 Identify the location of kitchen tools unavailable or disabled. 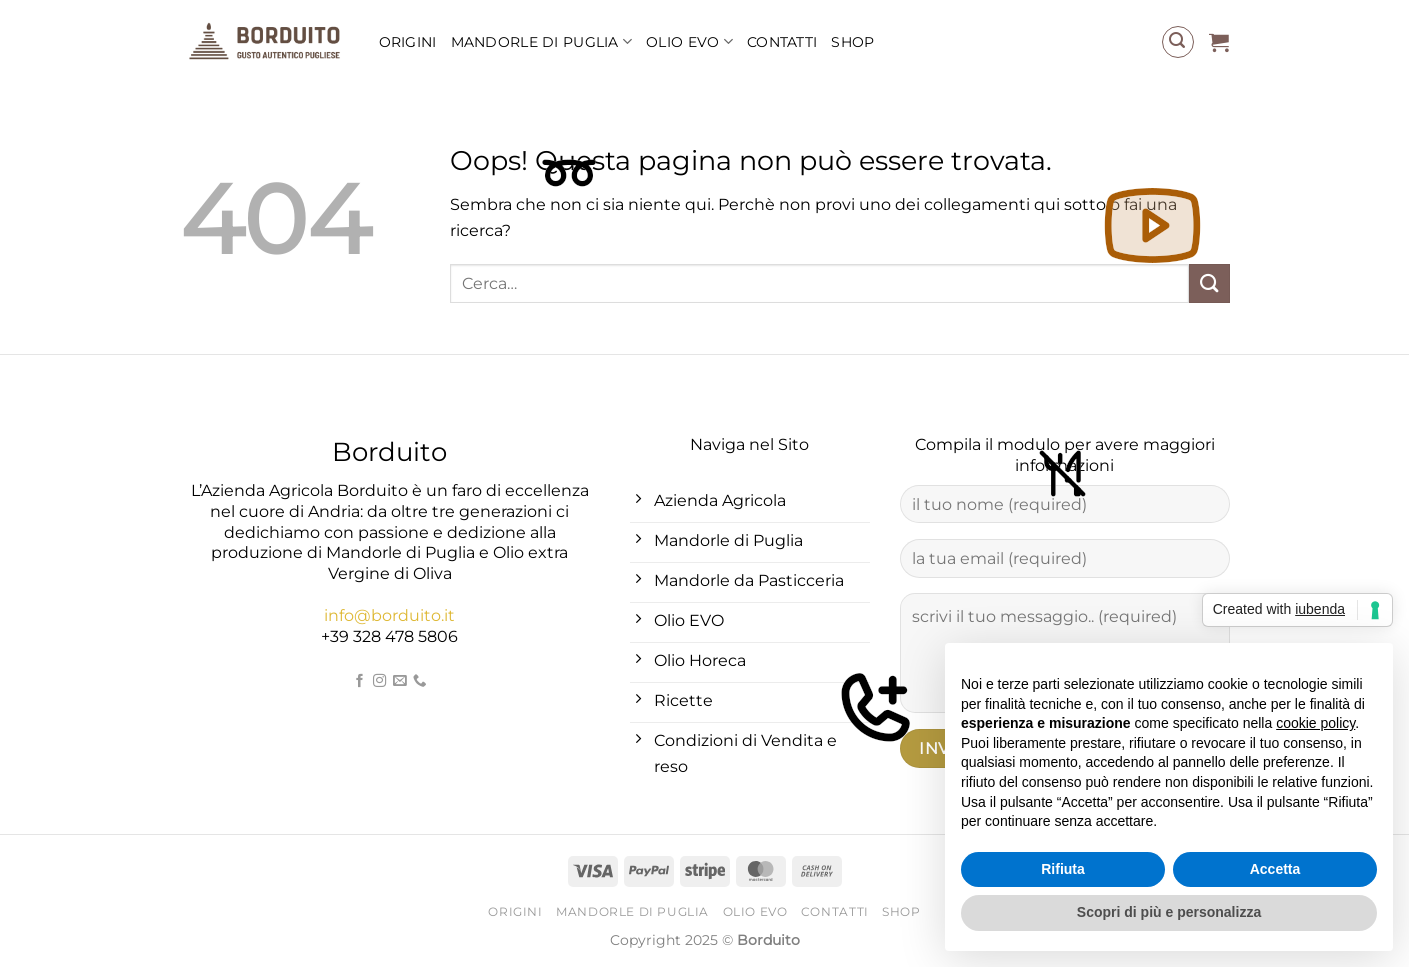
(1062, 473).